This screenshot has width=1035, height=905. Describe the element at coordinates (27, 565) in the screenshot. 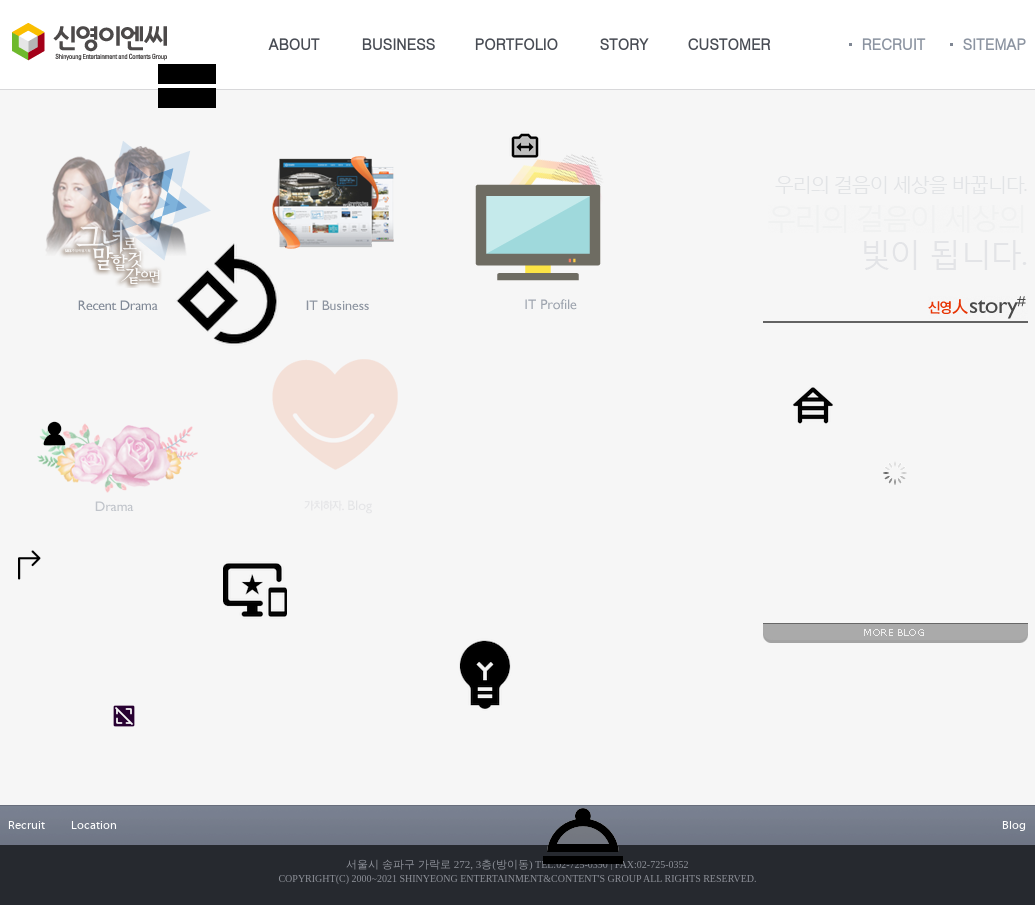

I see `forward or share content` at that location.